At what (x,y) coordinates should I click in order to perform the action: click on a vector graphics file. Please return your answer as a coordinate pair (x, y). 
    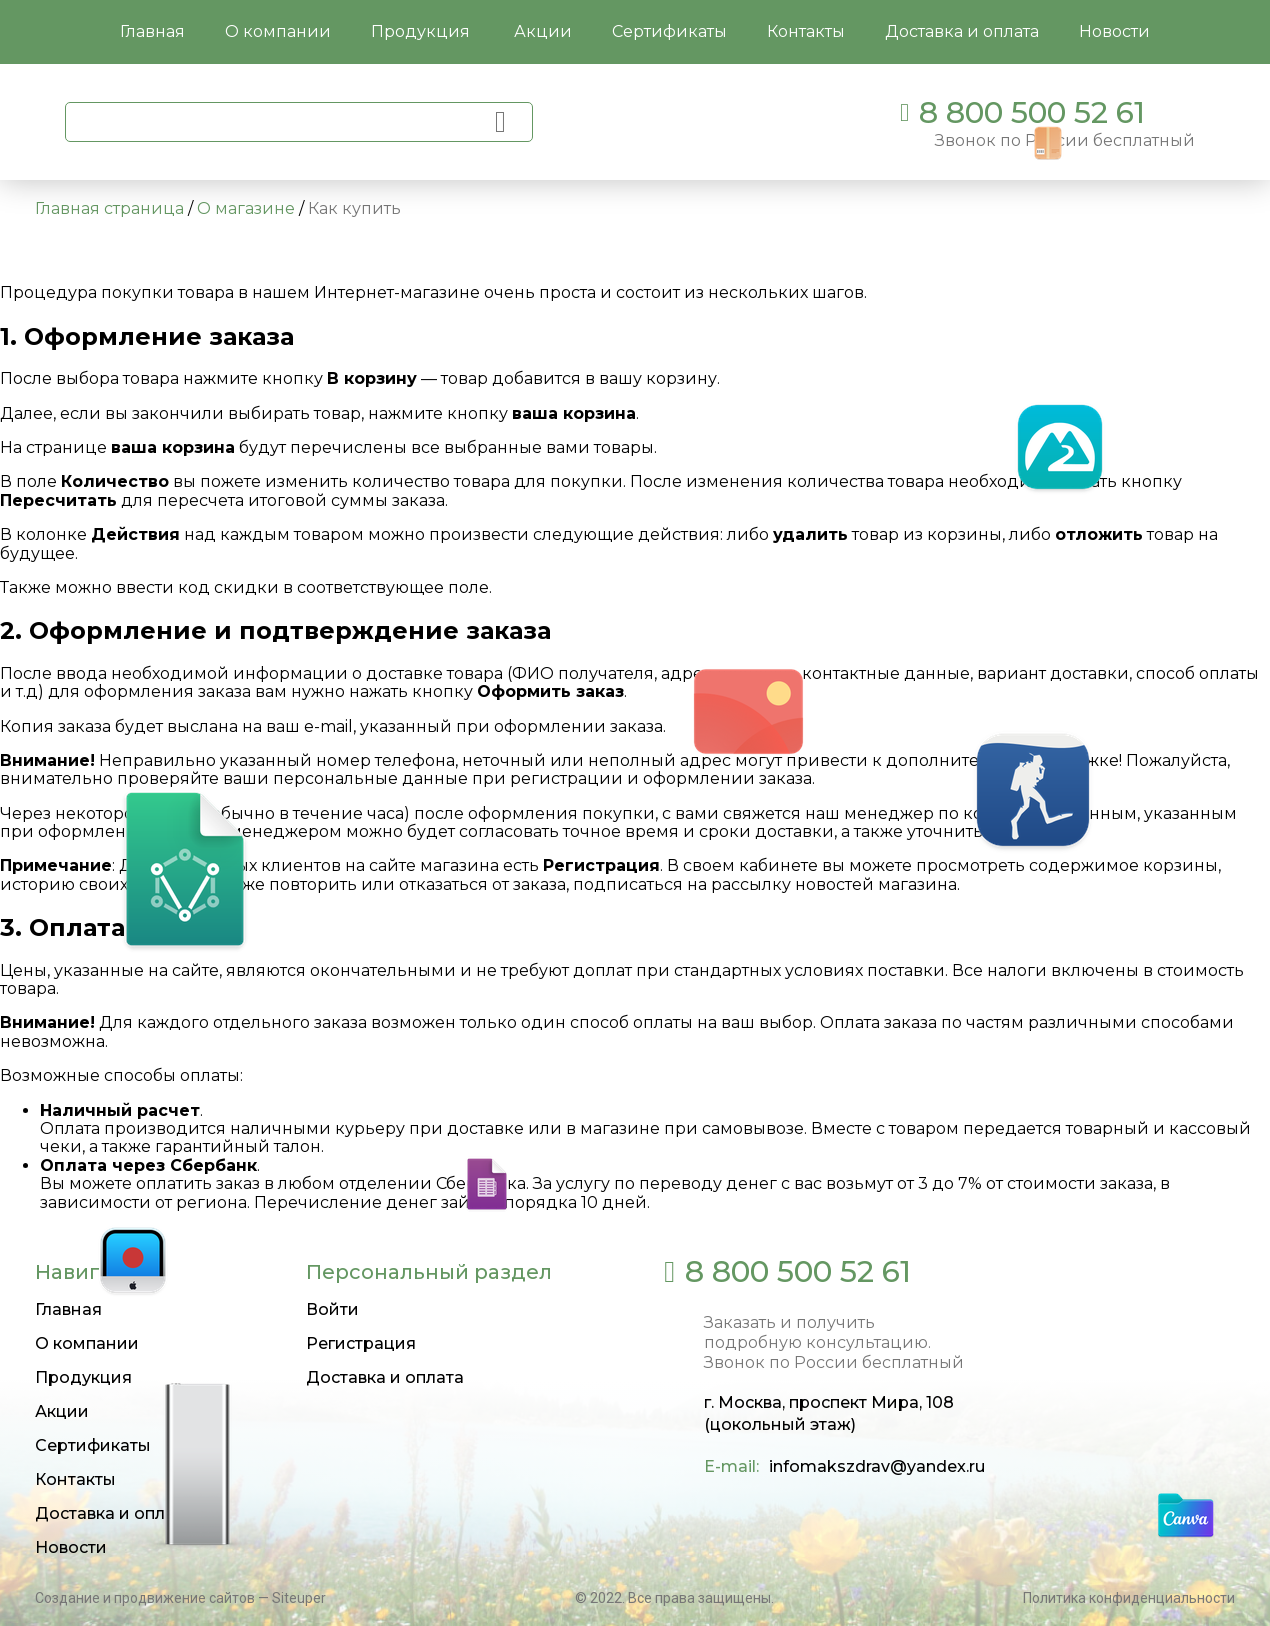
    Looking at the image, I should click on (185, 869).